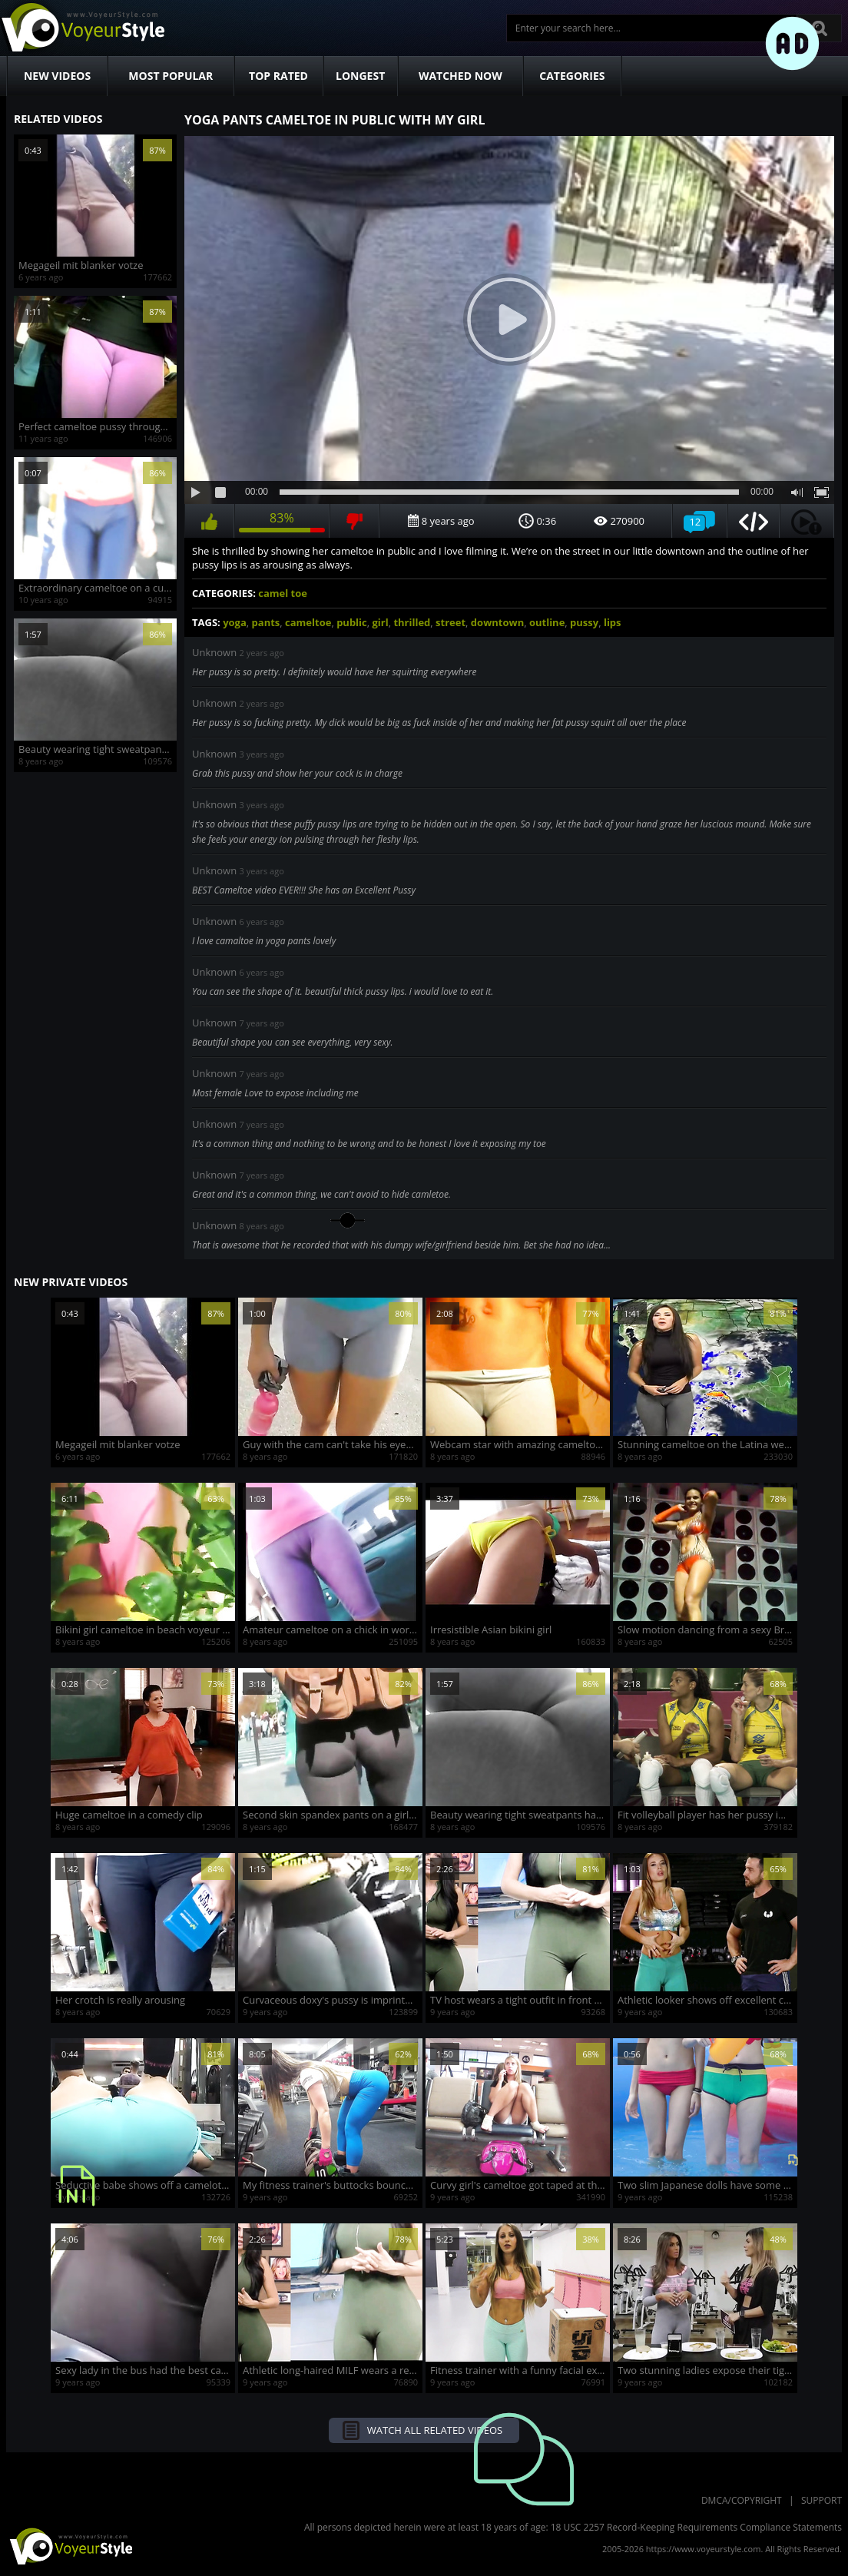 The image size is (848, 2576). Describe the element at coordinates (793, 2160) in the screenshot. I see `open a python file` at that location.